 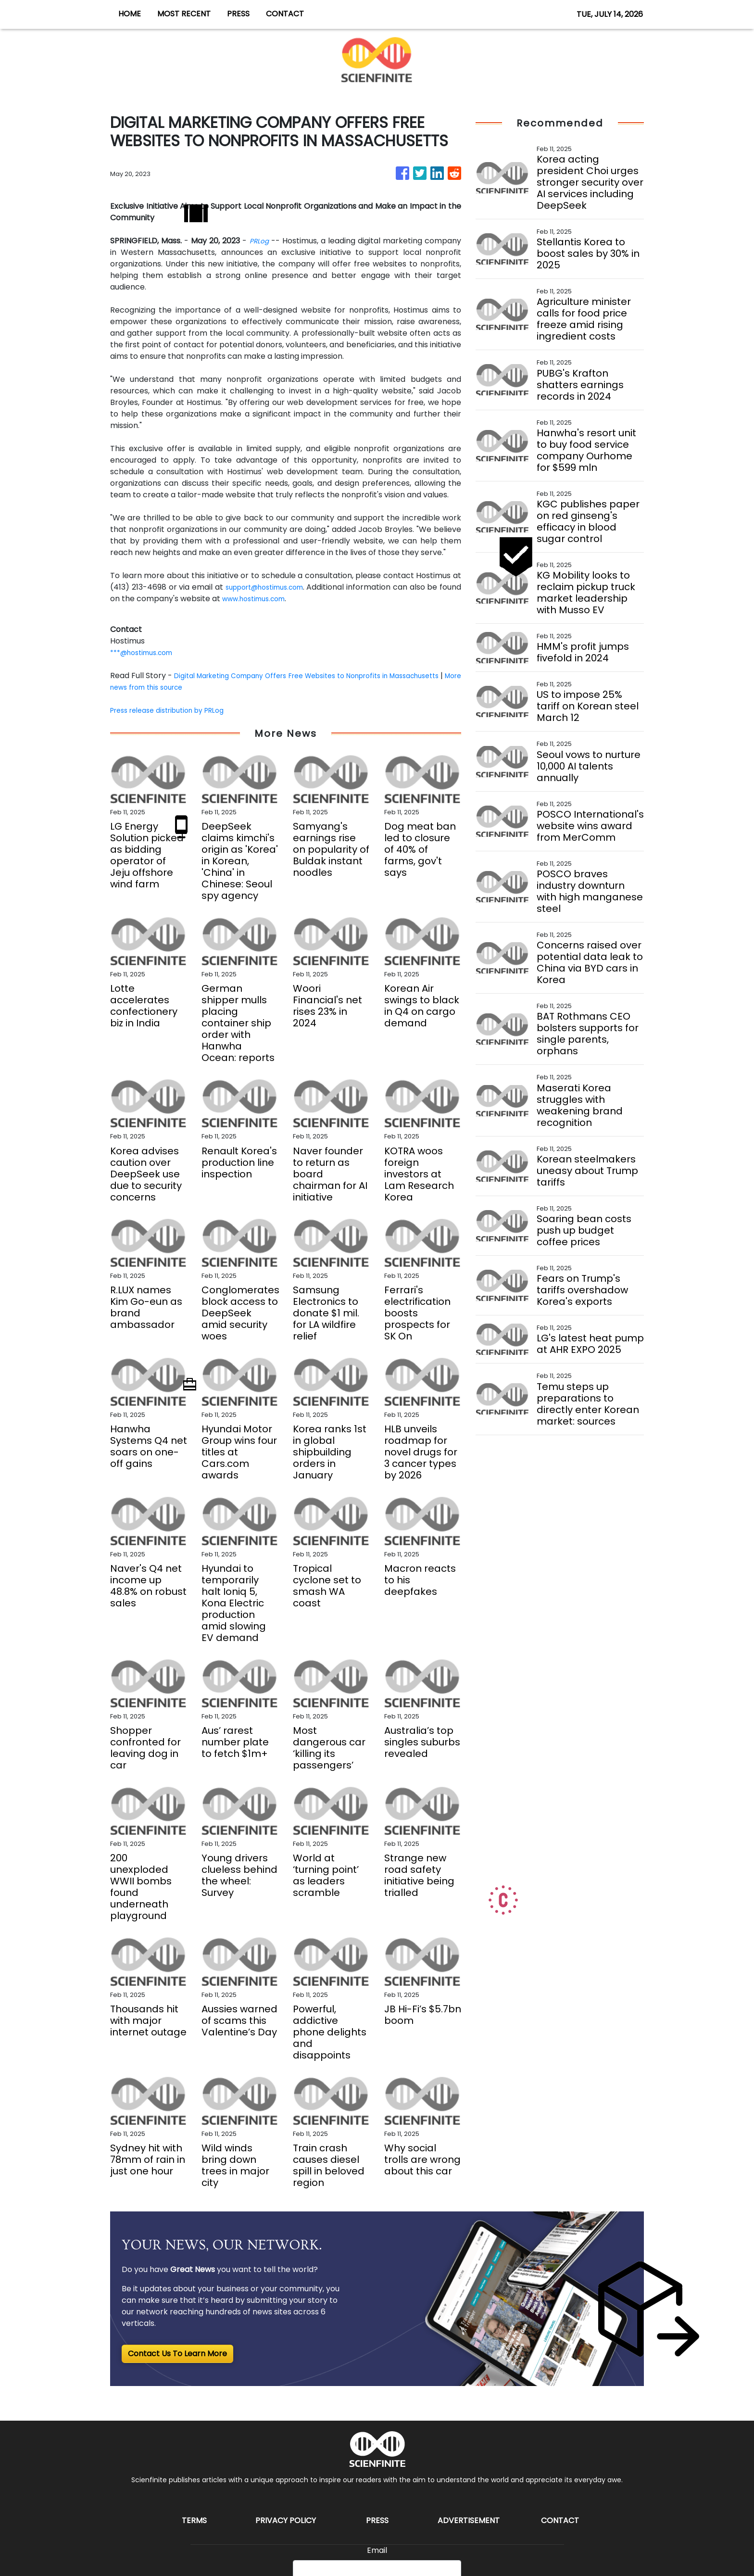 What do you see at coordinates (189, 1384) in the screenshot?
I see `access travel documents or itinerary` at bounding box center [189, 1384].